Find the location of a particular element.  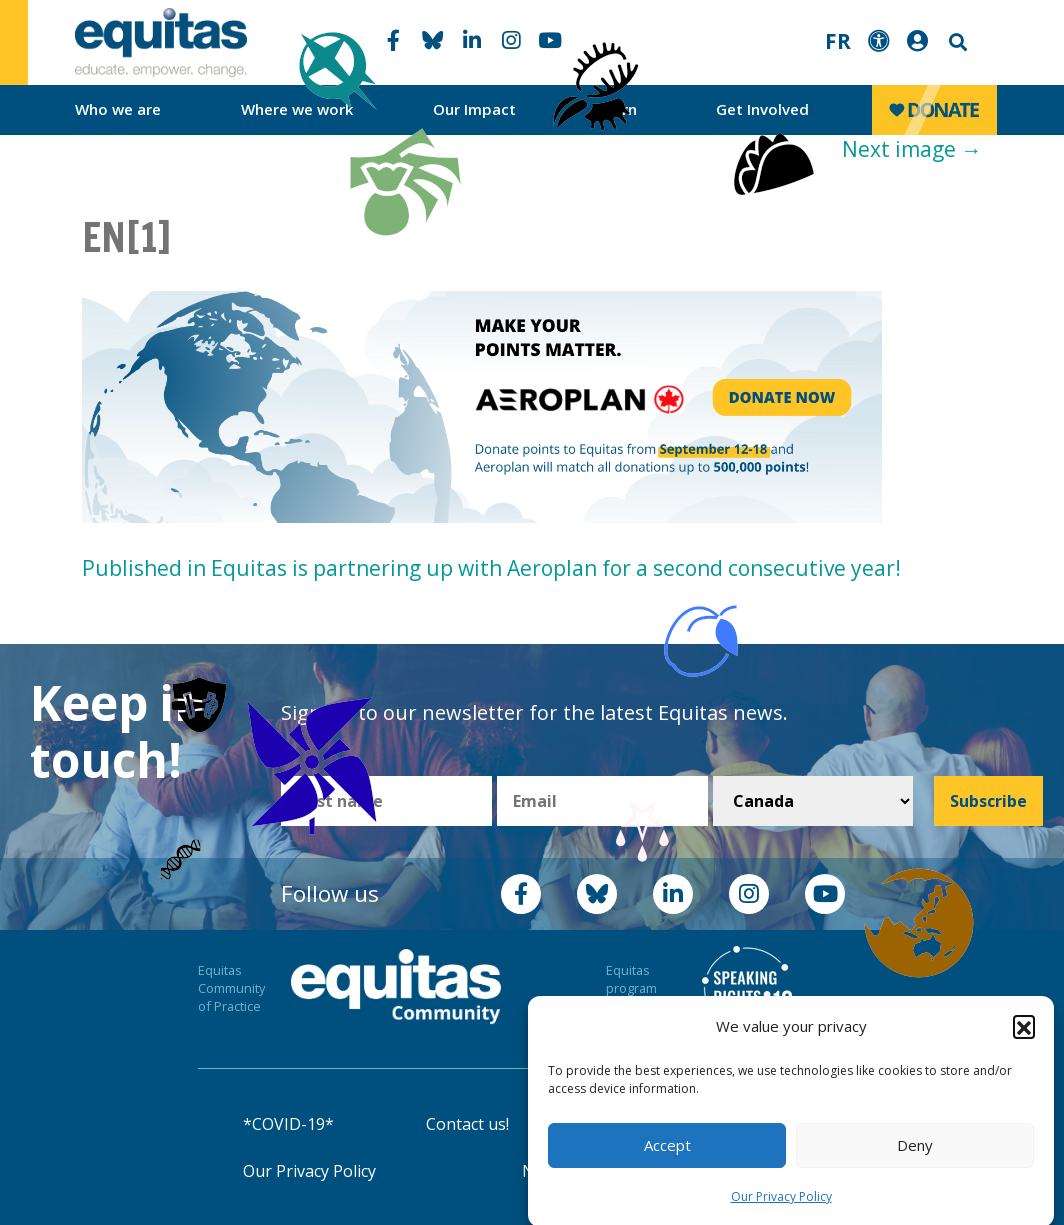

venus flytrap plant icon for a nature or botany game is located at coordinates (596, 84).